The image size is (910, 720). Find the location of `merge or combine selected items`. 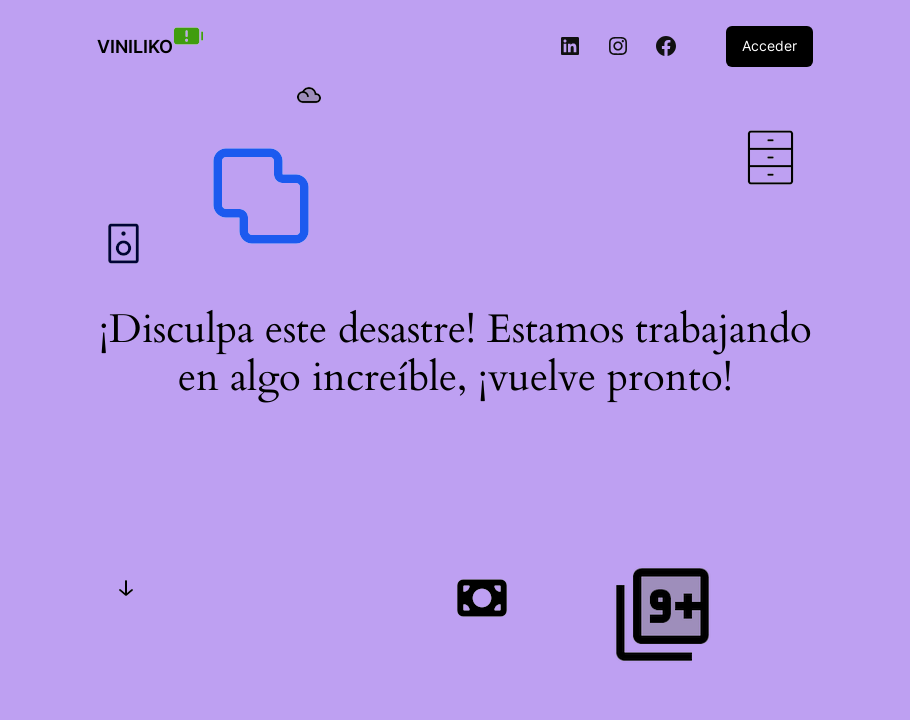

merge or combine selected items is located at coordinates (261, 196).